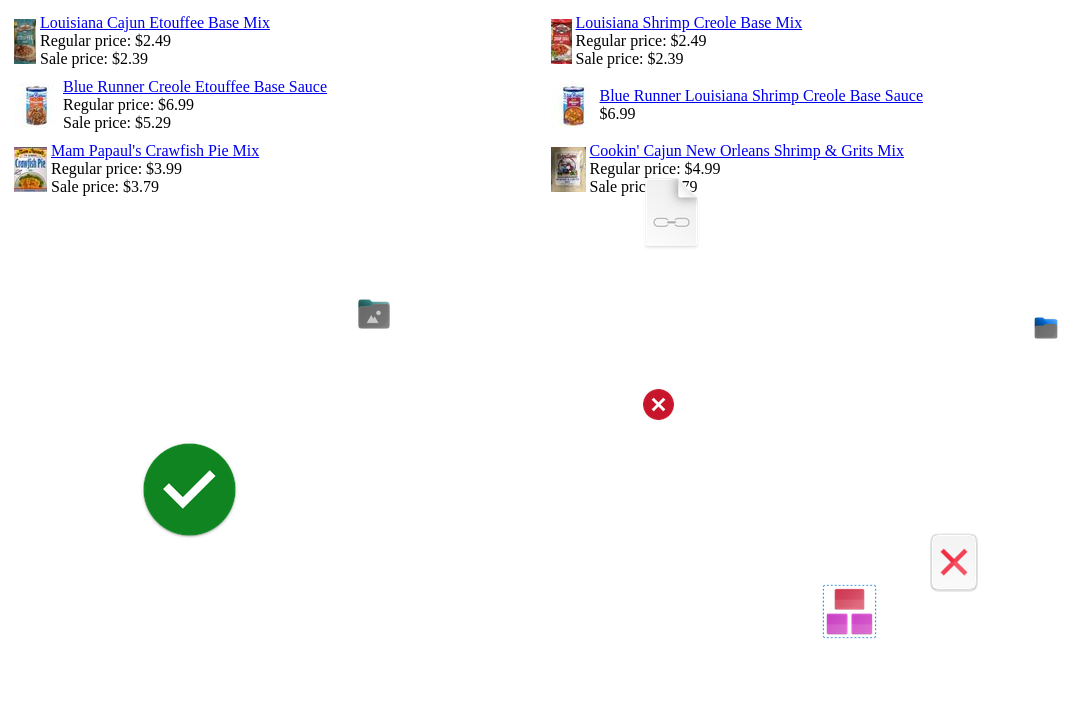 The width and height of the screenshot is (1091, 720). What do you see at coordinates (671, 213) in the screenshot?
I see `a windows shortcut file (.lnk)` at bounding box center [671, 213].